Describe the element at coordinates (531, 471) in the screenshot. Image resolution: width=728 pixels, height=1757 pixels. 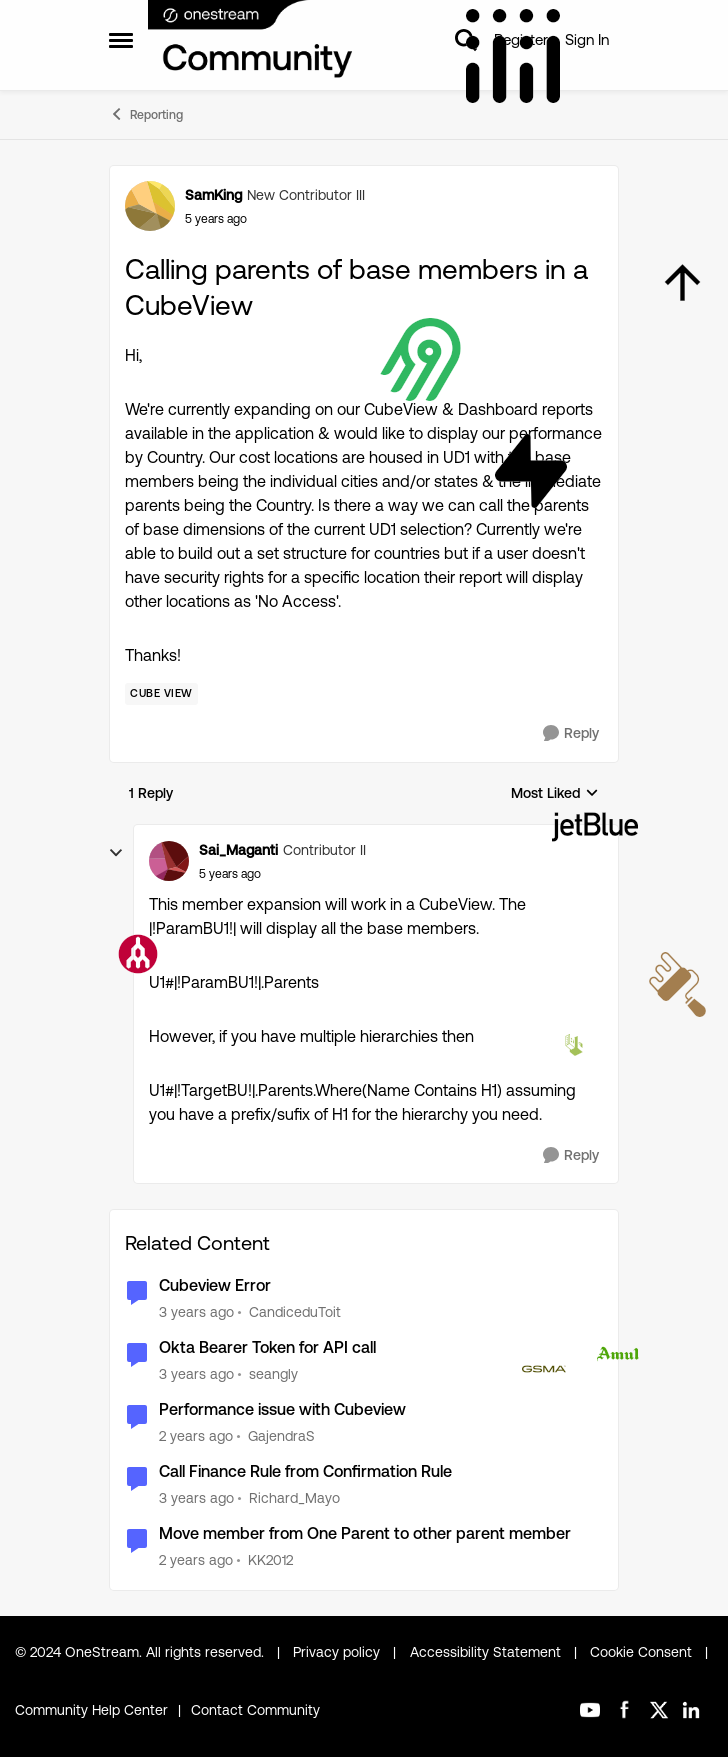
I see `supabase logo` at that location.